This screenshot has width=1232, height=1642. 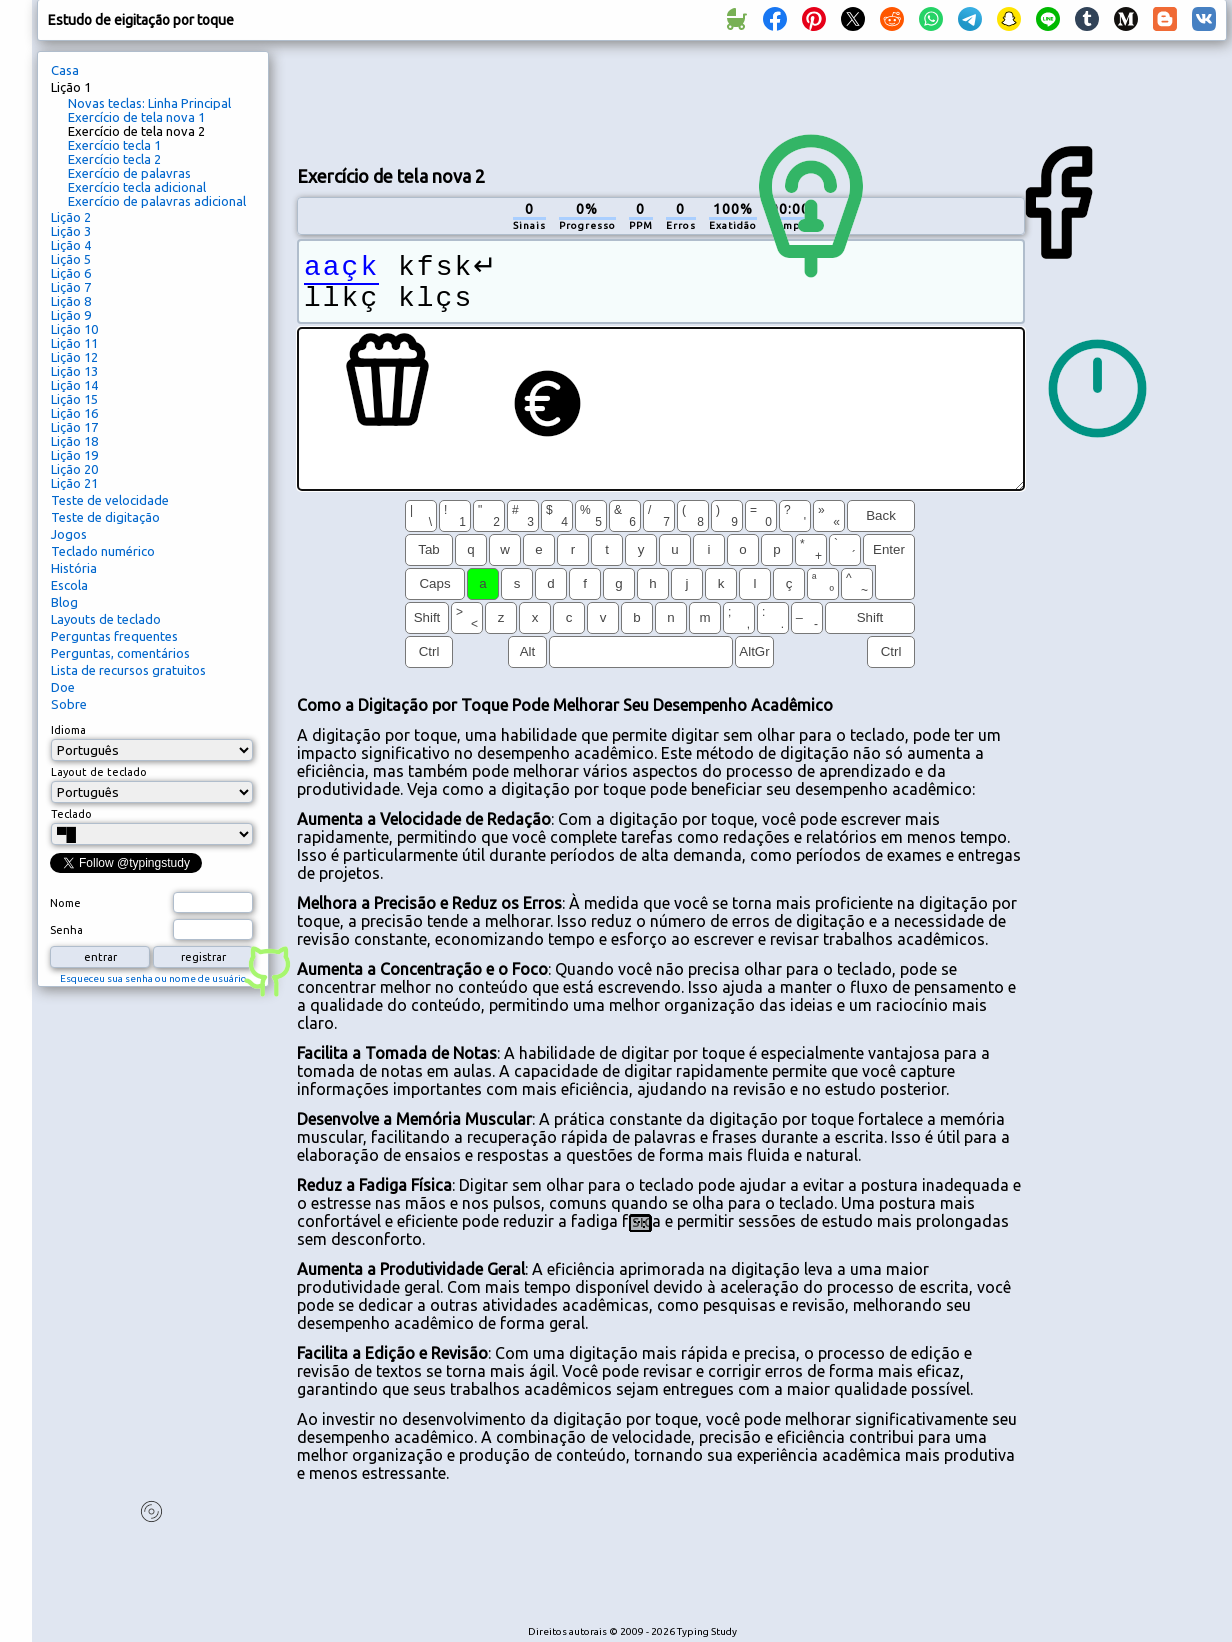 I want to click on view euro currency or pricing, so click(x=547, y=403).